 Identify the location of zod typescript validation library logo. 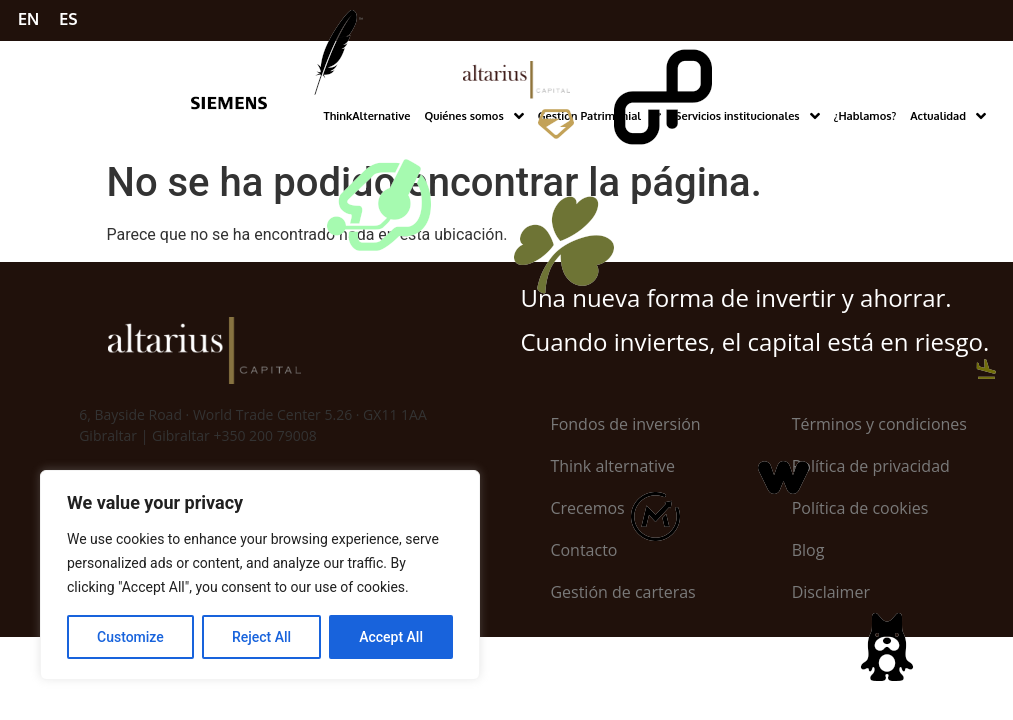
(556, 124).